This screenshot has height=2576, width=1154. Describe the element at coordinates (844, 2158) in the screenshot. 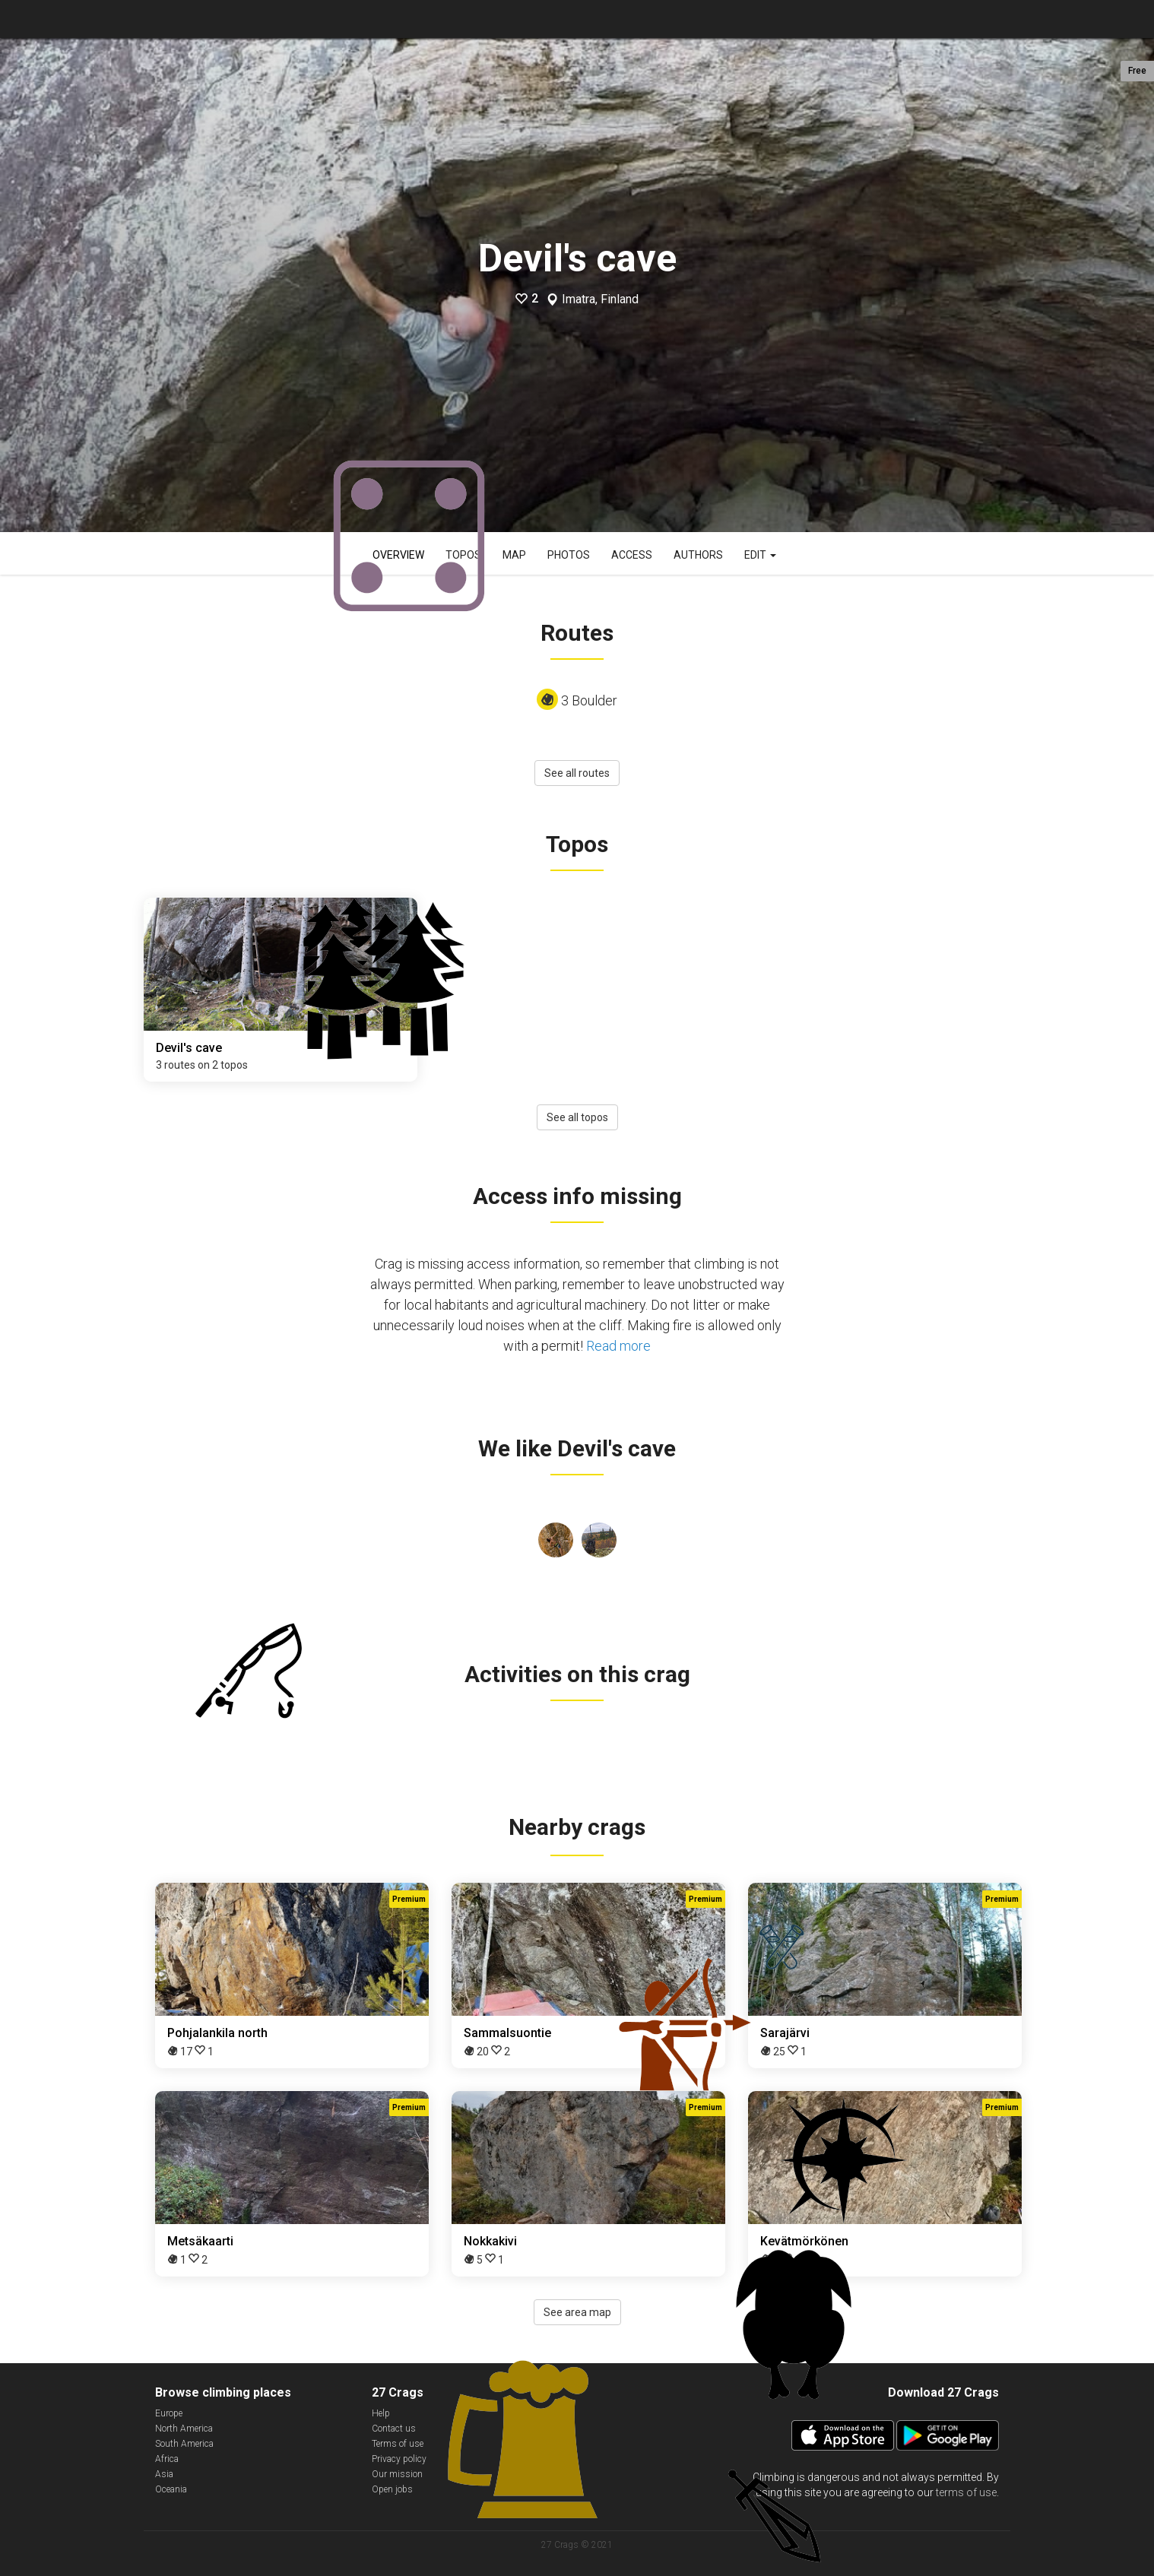

I see `activate eclipse or flare visual effect` at that location.